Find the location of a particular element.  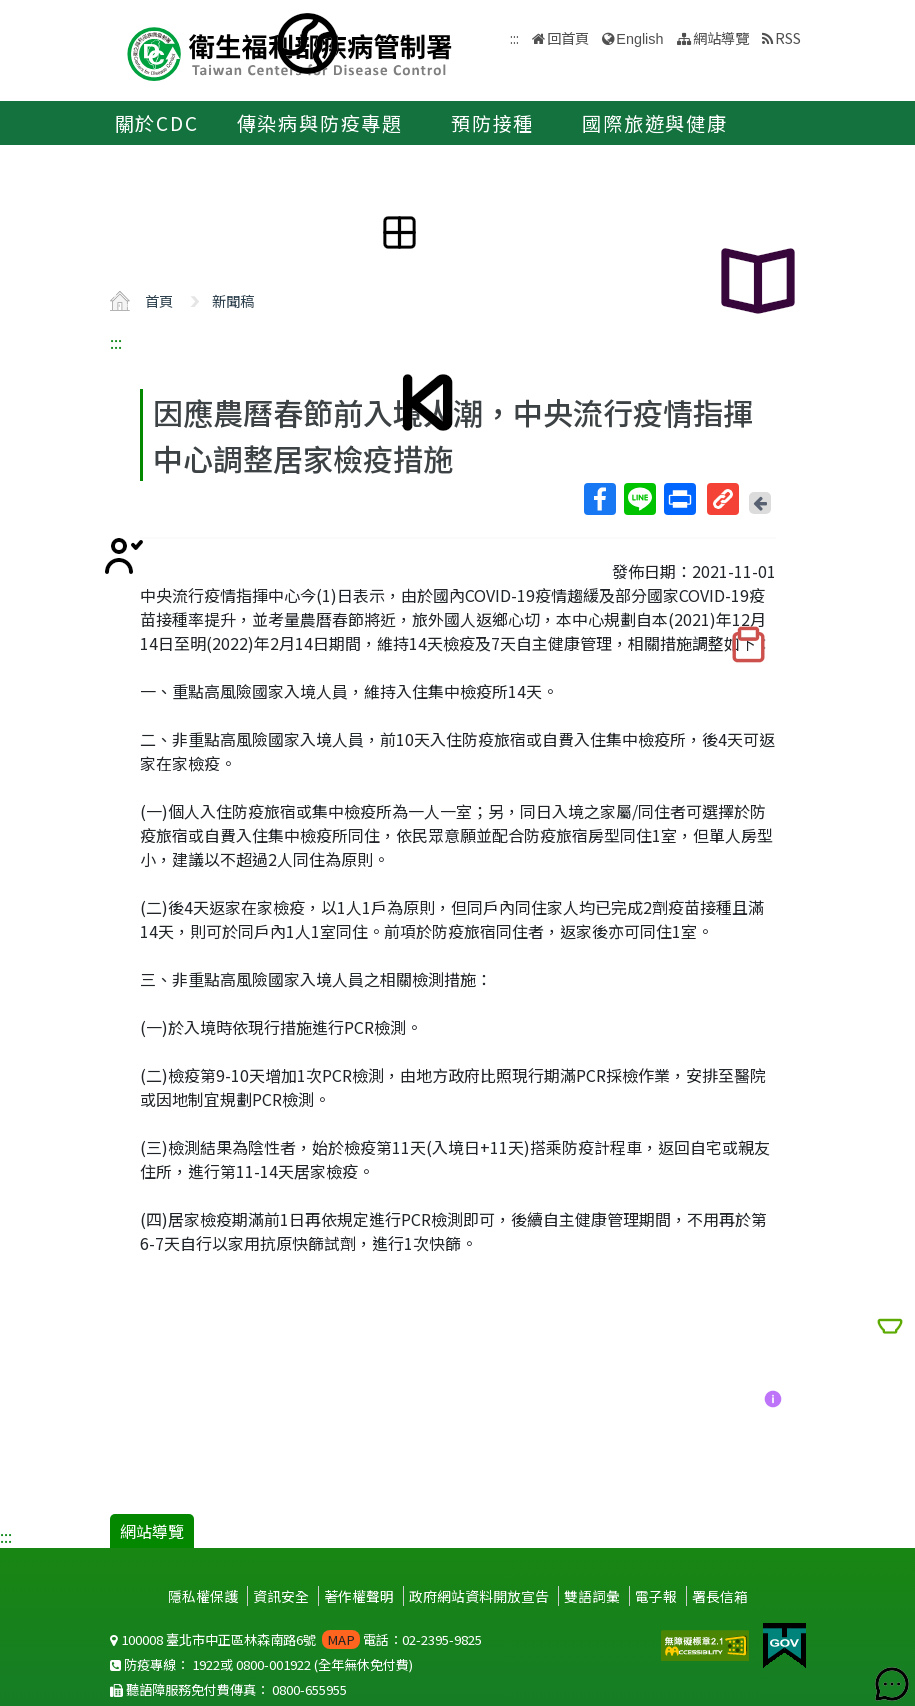

open chat or messaging is located at coordinates (892, 1684).